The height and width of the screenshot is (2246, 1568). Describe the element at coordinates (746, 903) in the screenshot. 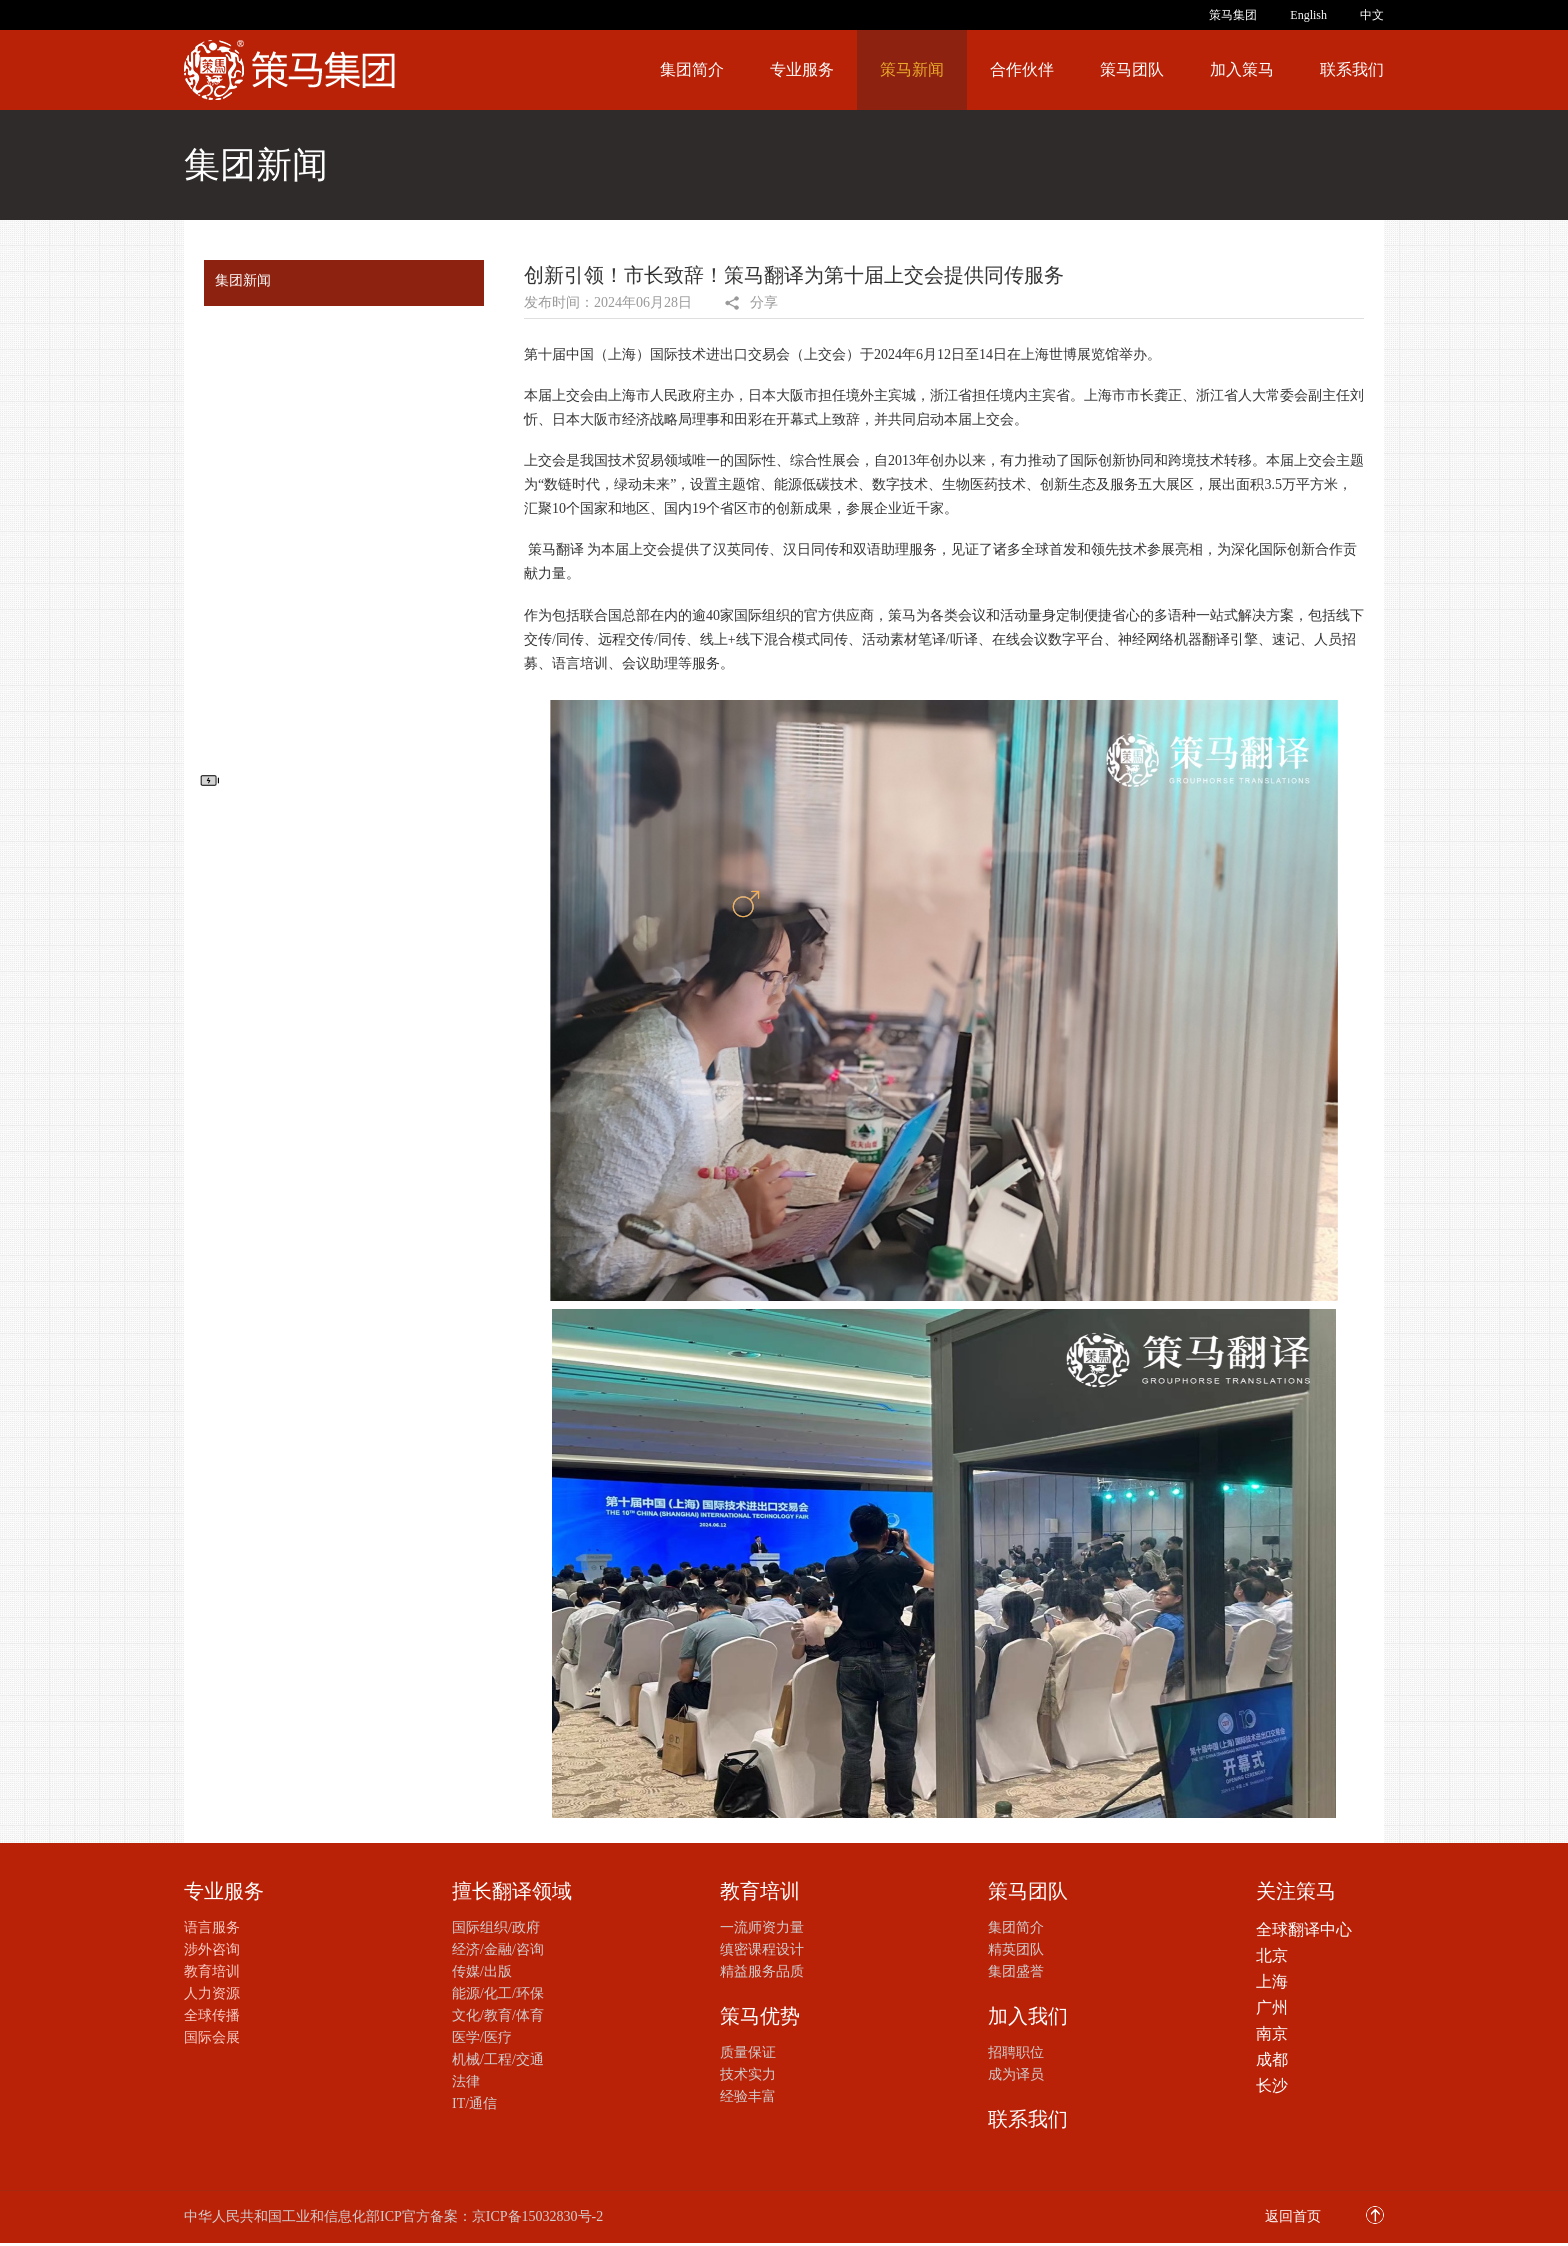

I see `indicates male gender selection` at that location.